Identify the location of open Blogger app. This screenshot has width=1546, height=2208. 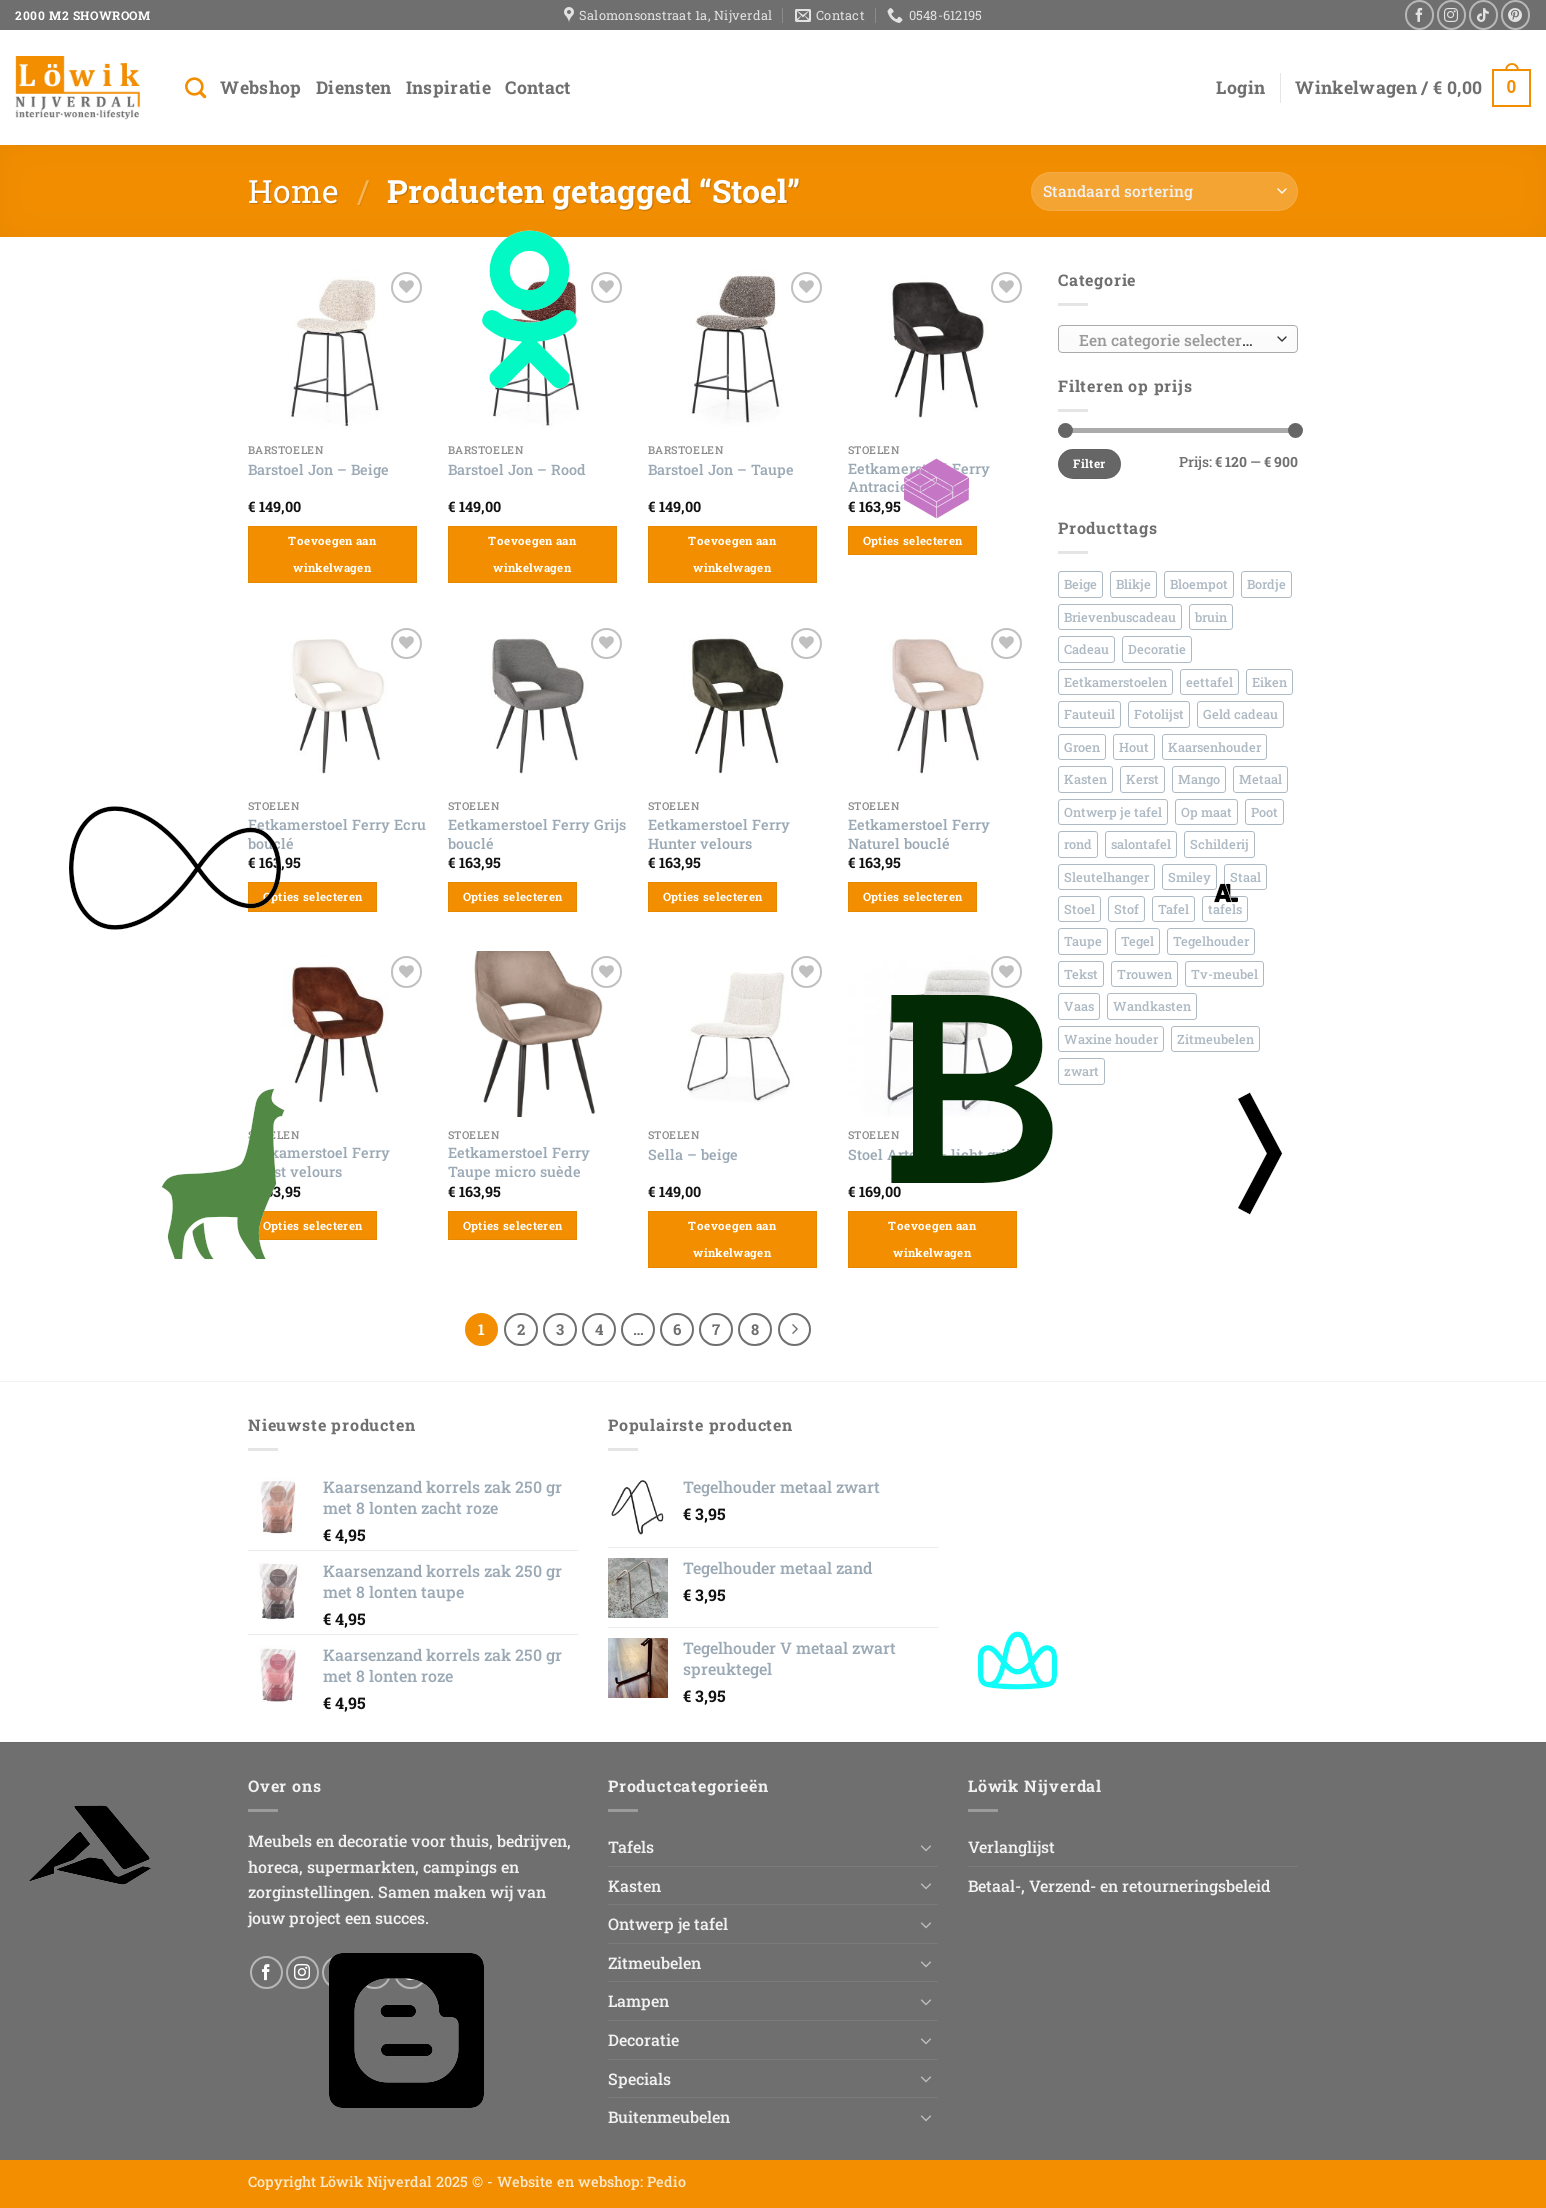
(406, 2030).